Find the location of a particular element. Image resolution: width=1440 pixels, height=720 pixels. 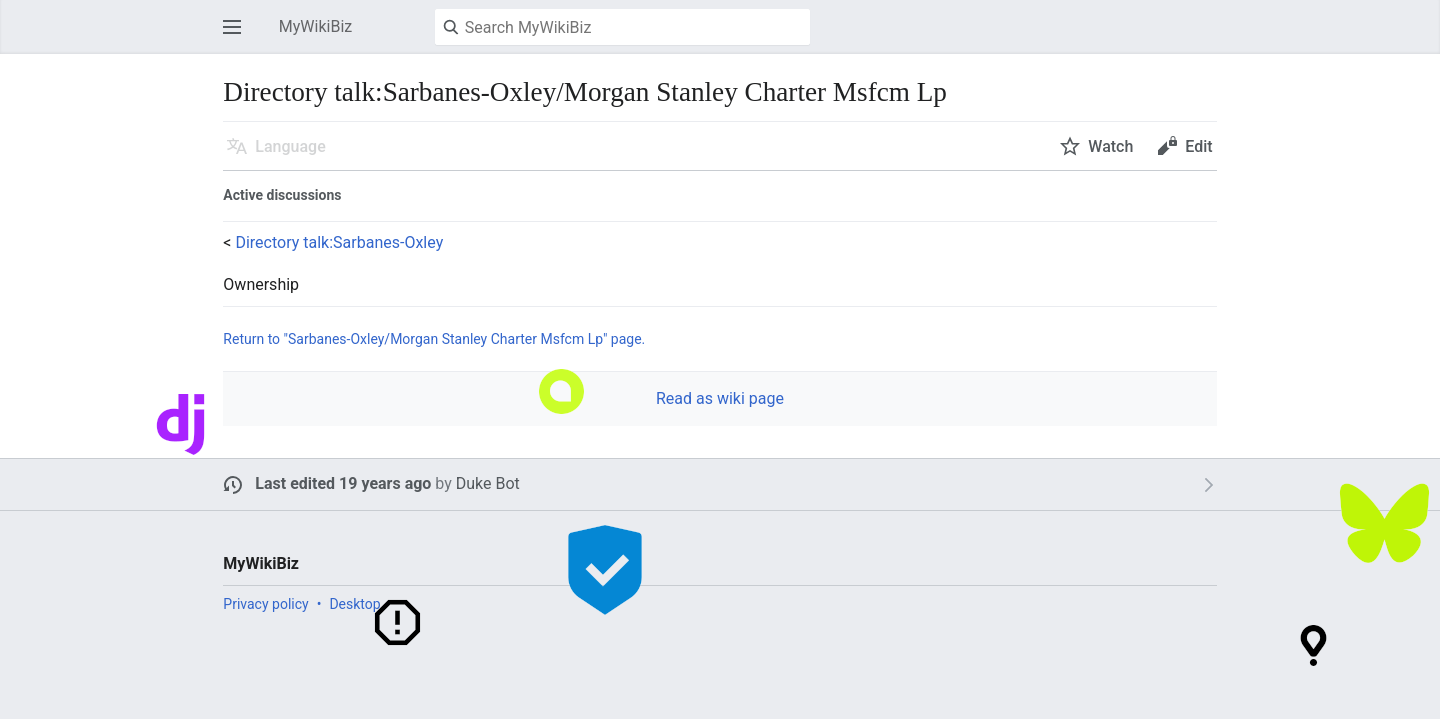

indicates spam or junk content warning is located at coordinates (397, 622).